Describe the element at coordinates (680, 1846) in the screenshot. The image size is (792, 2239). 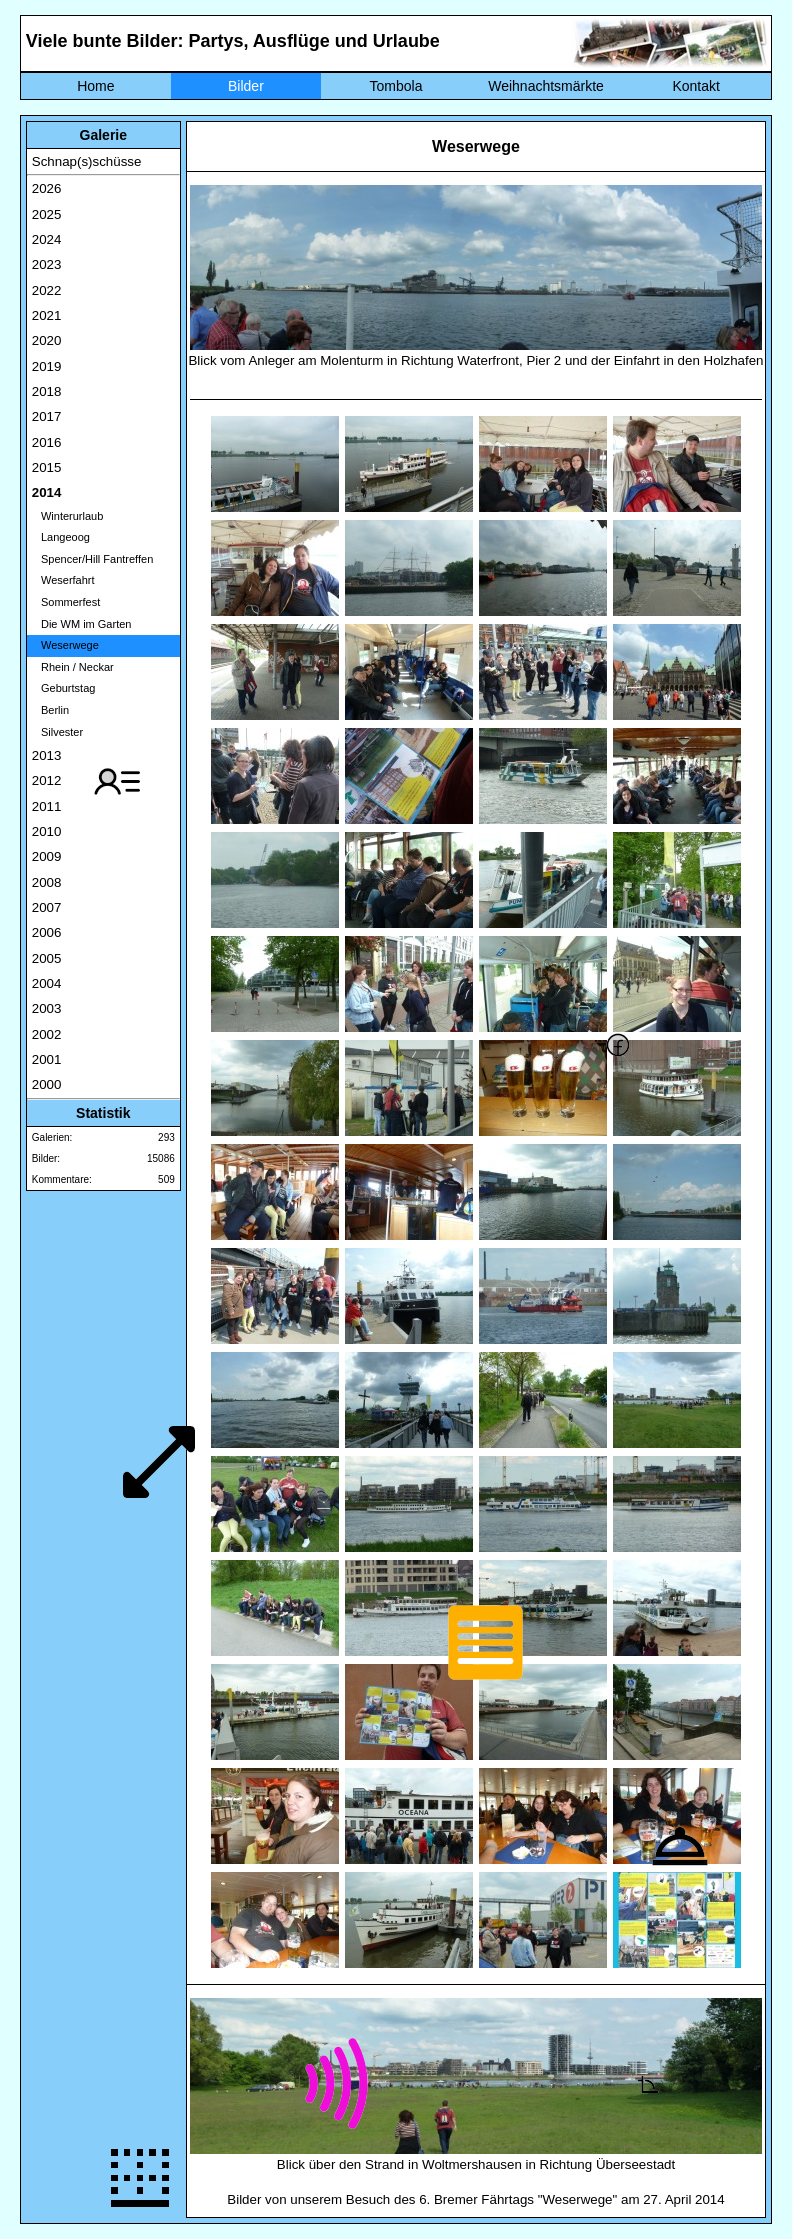
I see `request room service or hotel amenities` at that location.